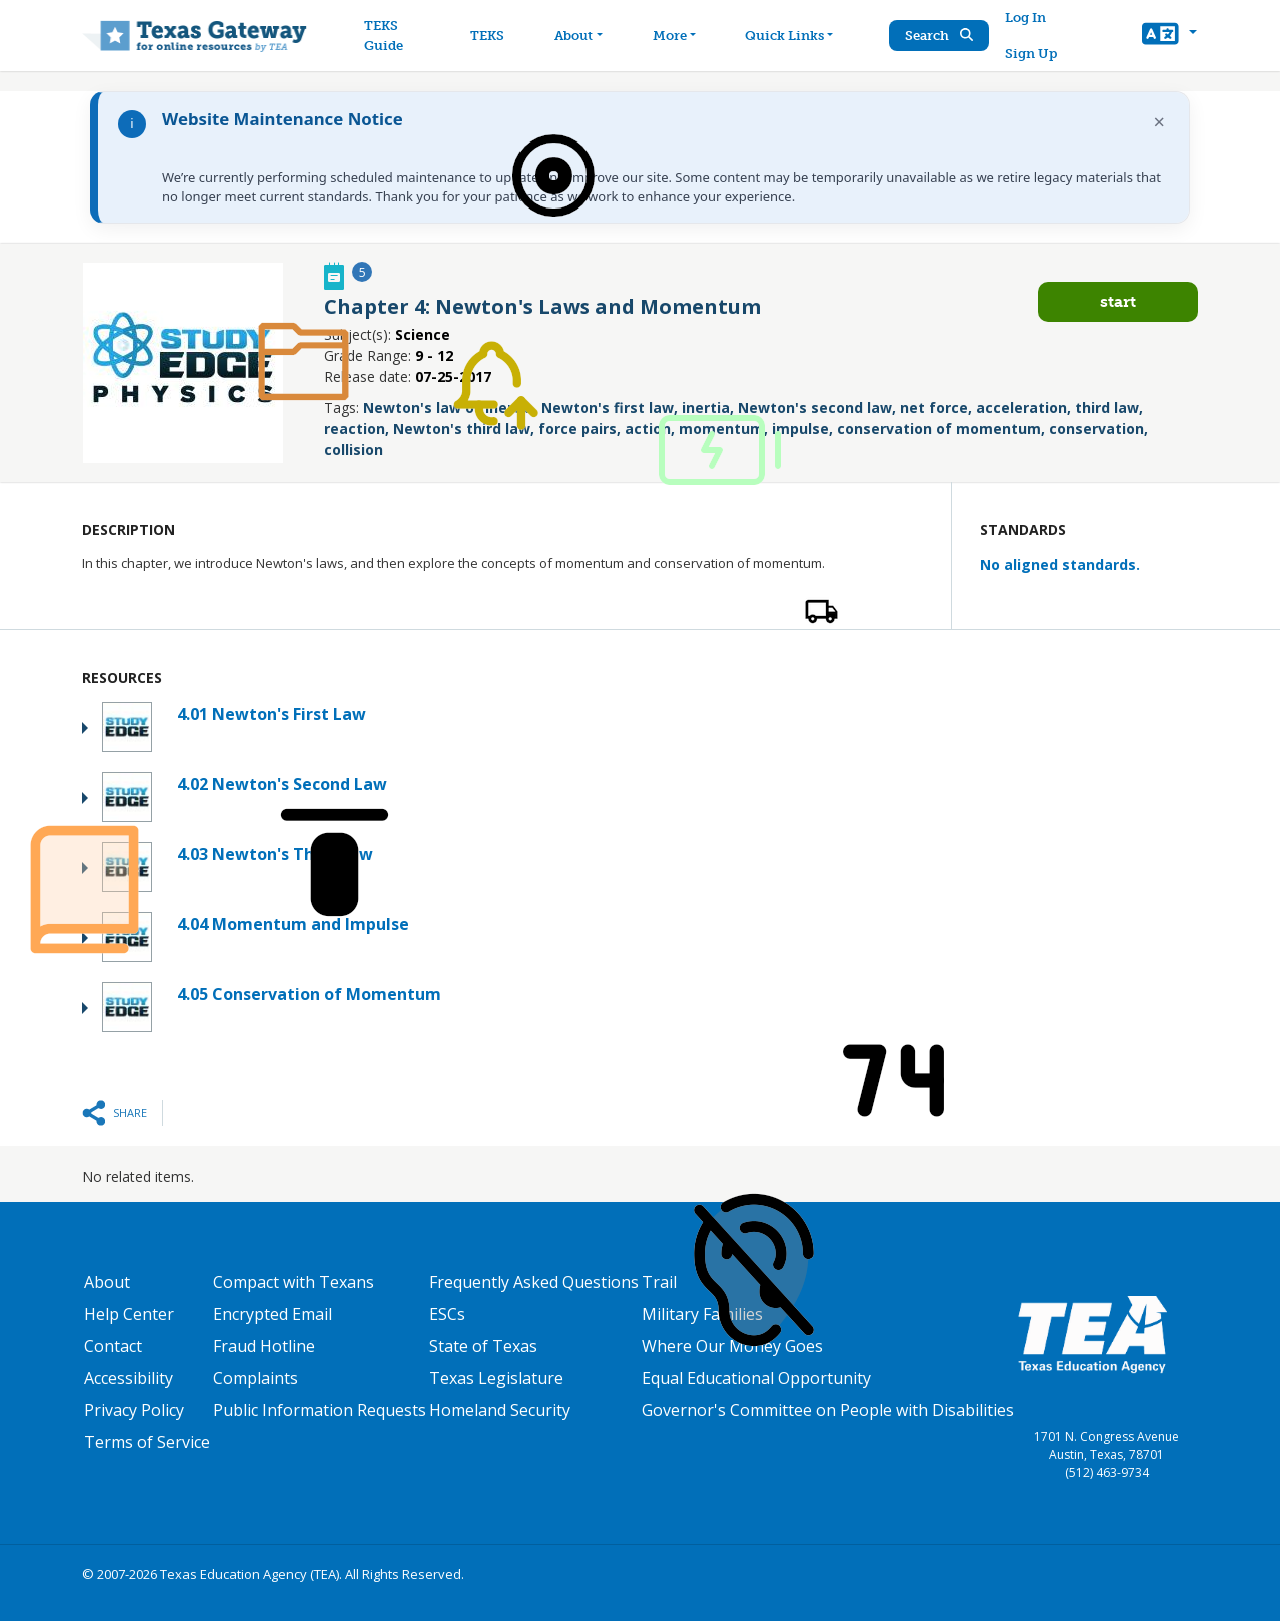 This screenshot has height=1621, width=1280. I want to click on displays the number 74 as a label or count indicator, so click(893, 1080).